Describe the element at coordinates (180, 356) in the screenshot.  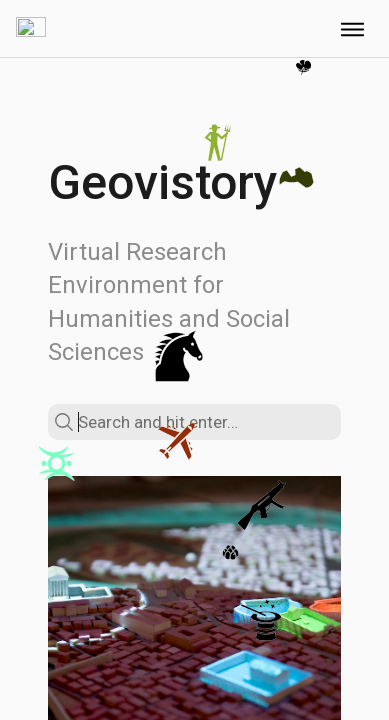
I see `select the knight piece in a chess game` at that location.